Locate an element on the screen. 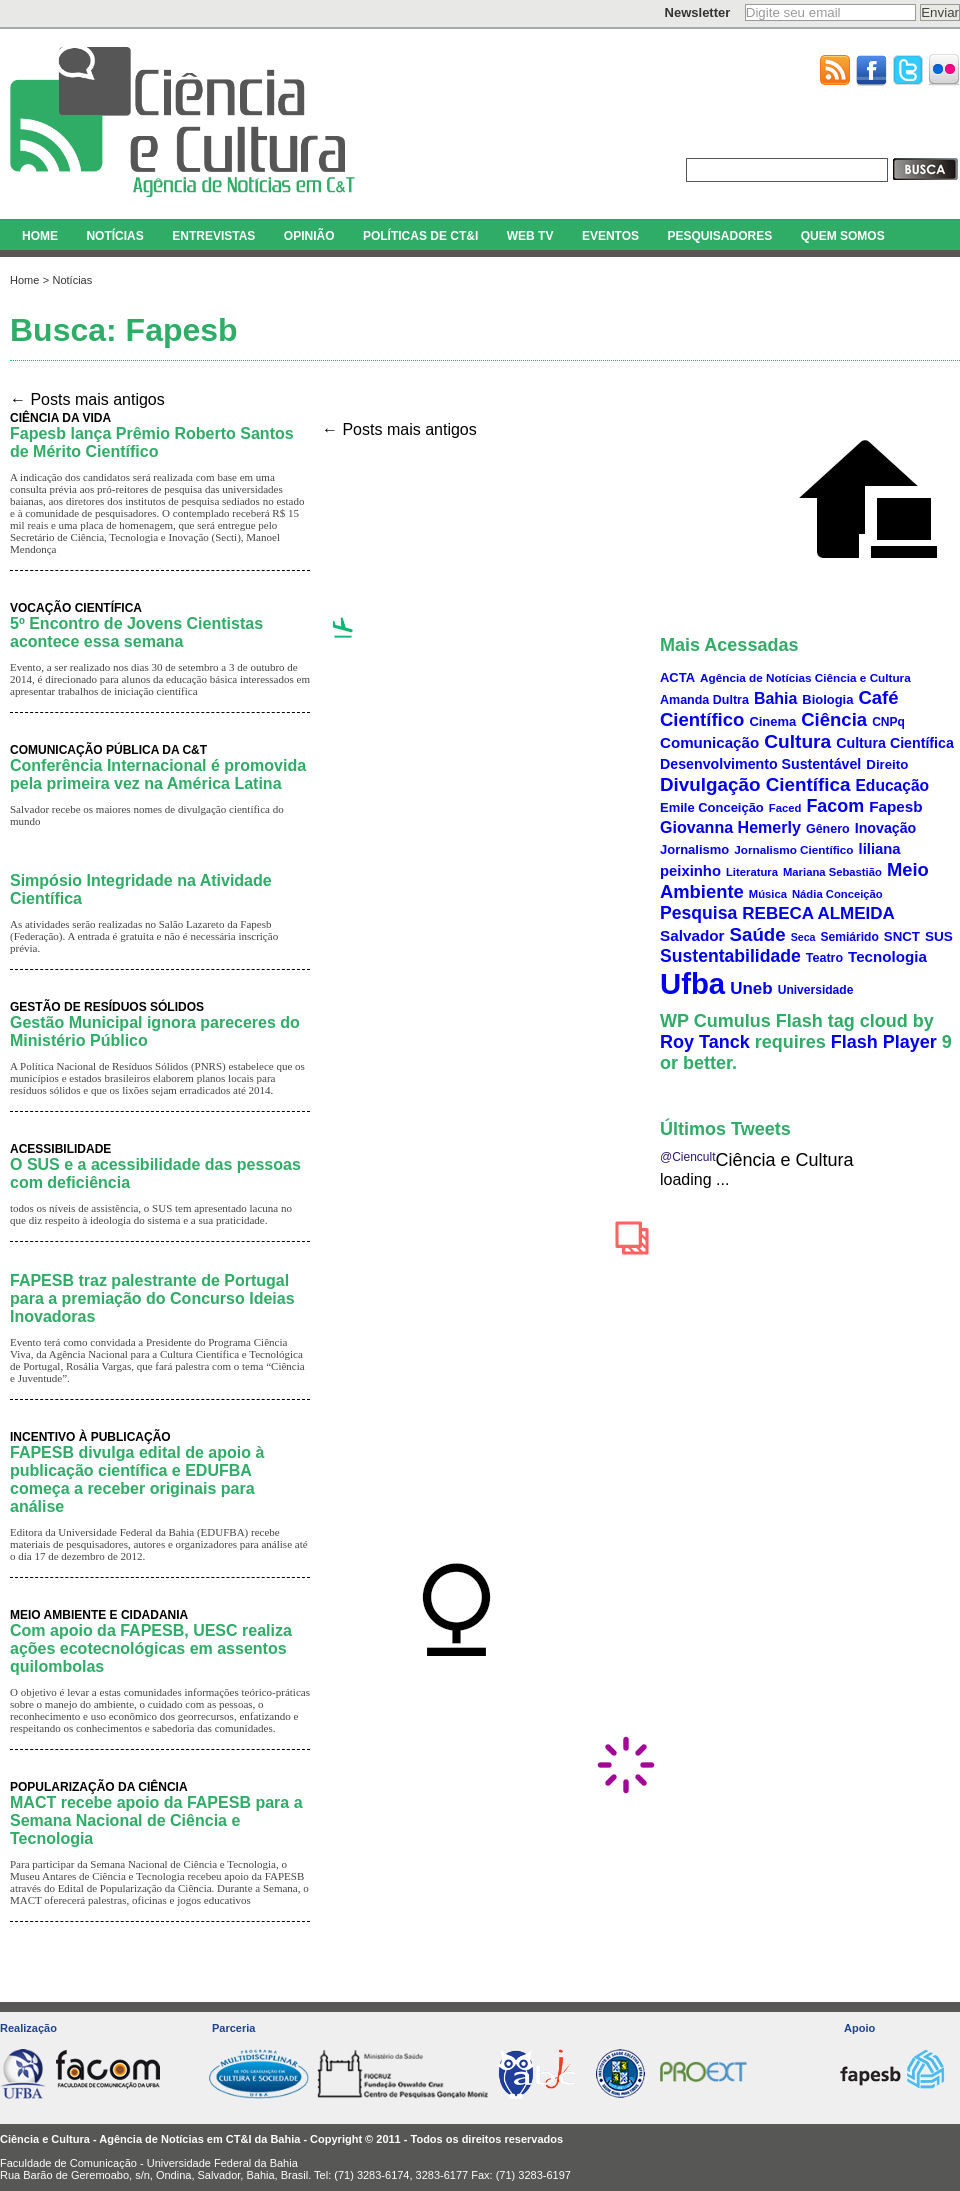  indicates arriving flight status is located at coordinates (343, 628).